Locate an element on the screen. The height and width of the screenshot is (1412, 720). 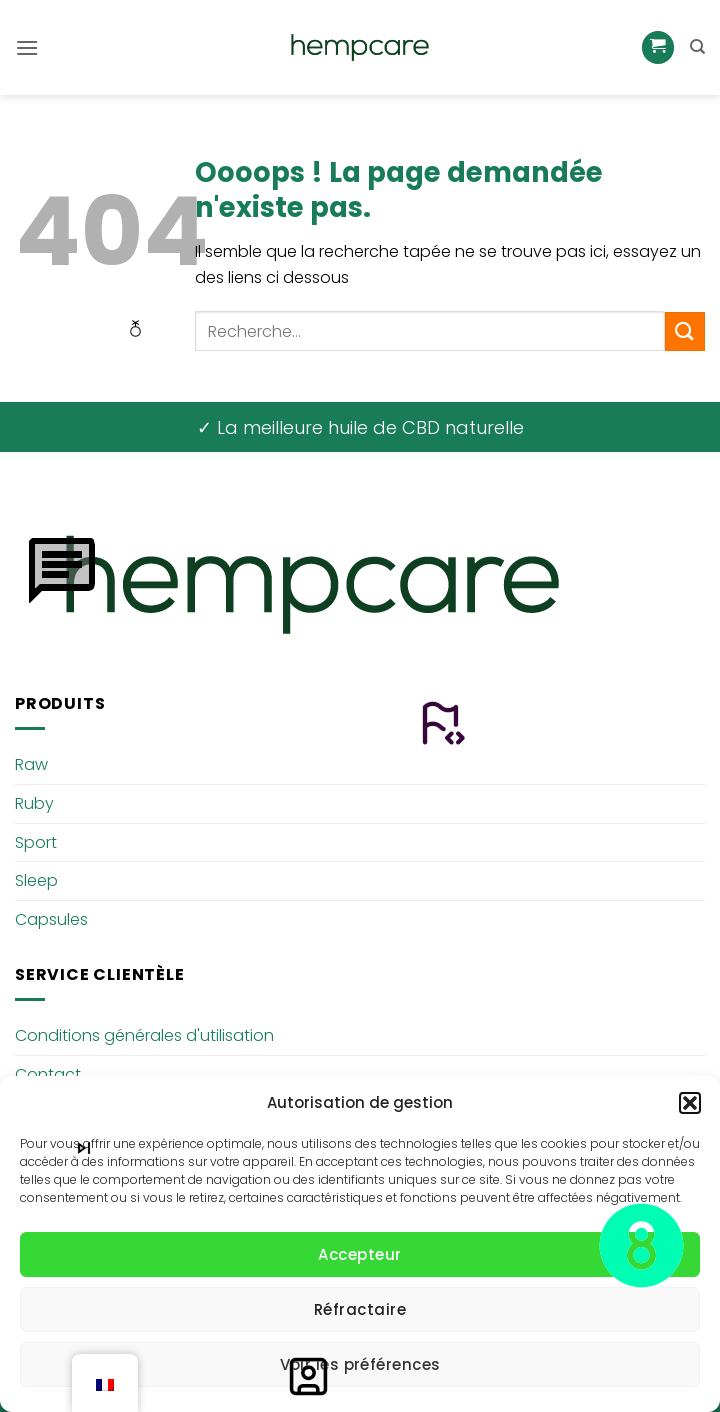
skip to the next track or video is located at coordinates (84, 1148).